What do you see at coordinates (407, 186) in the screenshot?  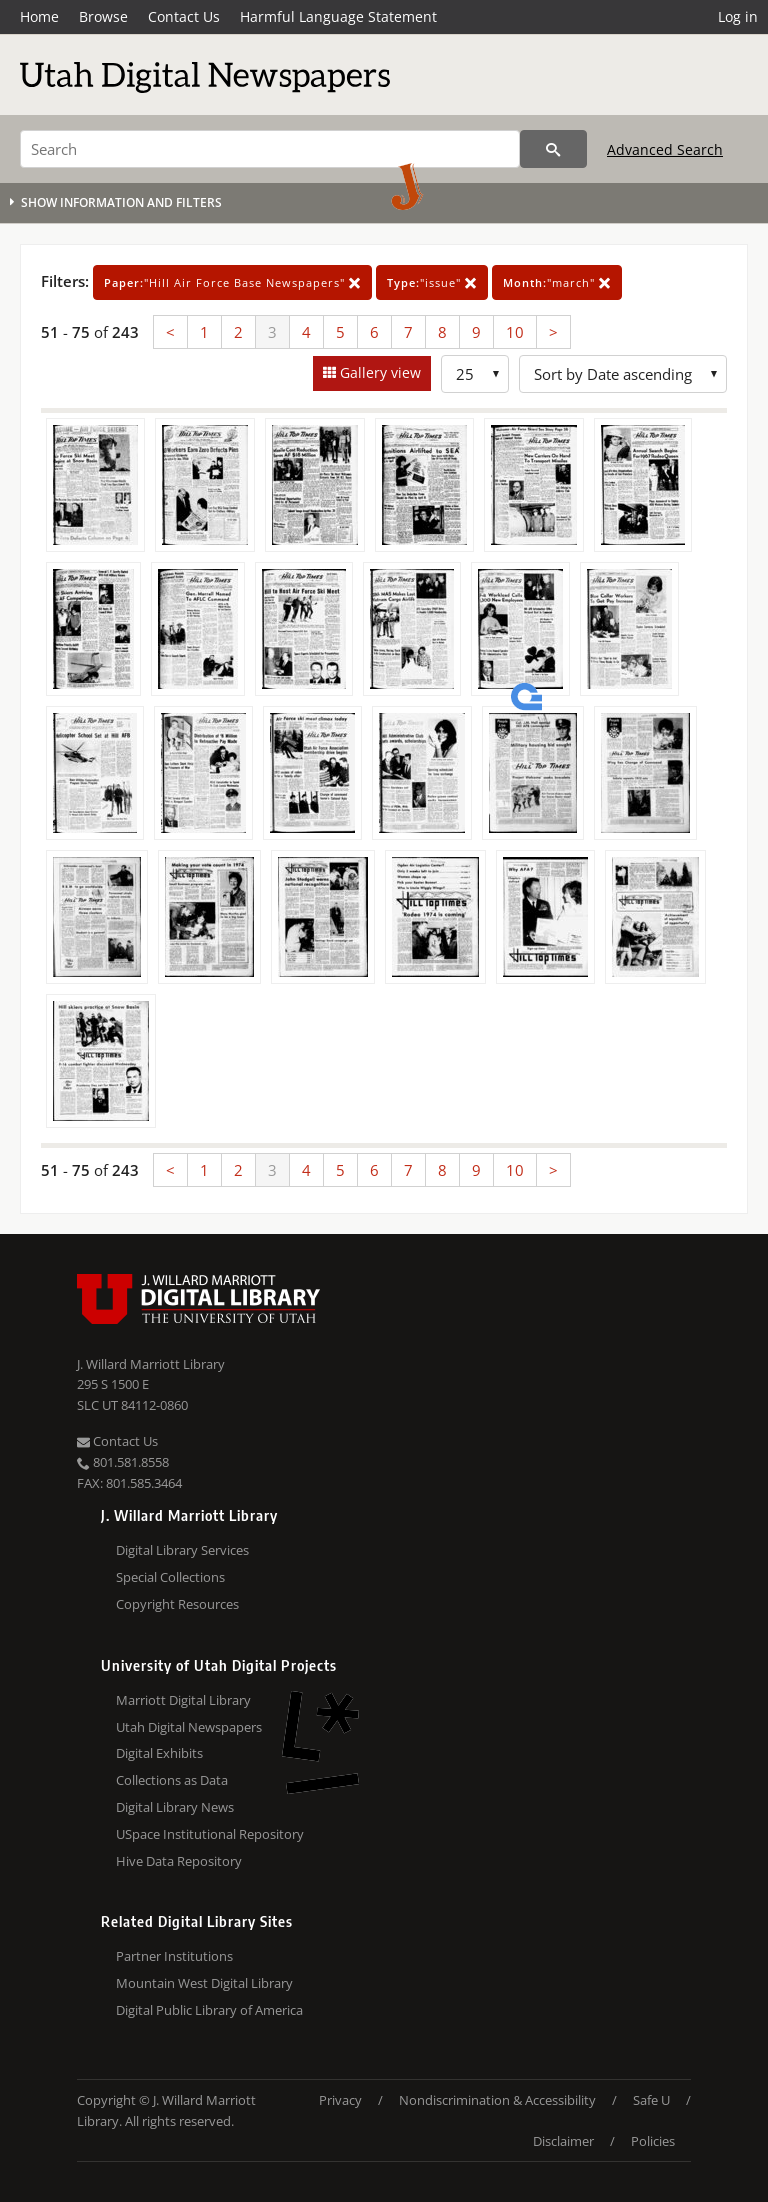 I see `jameson irish whiskey brand logo` at bounding box center [407, 186].